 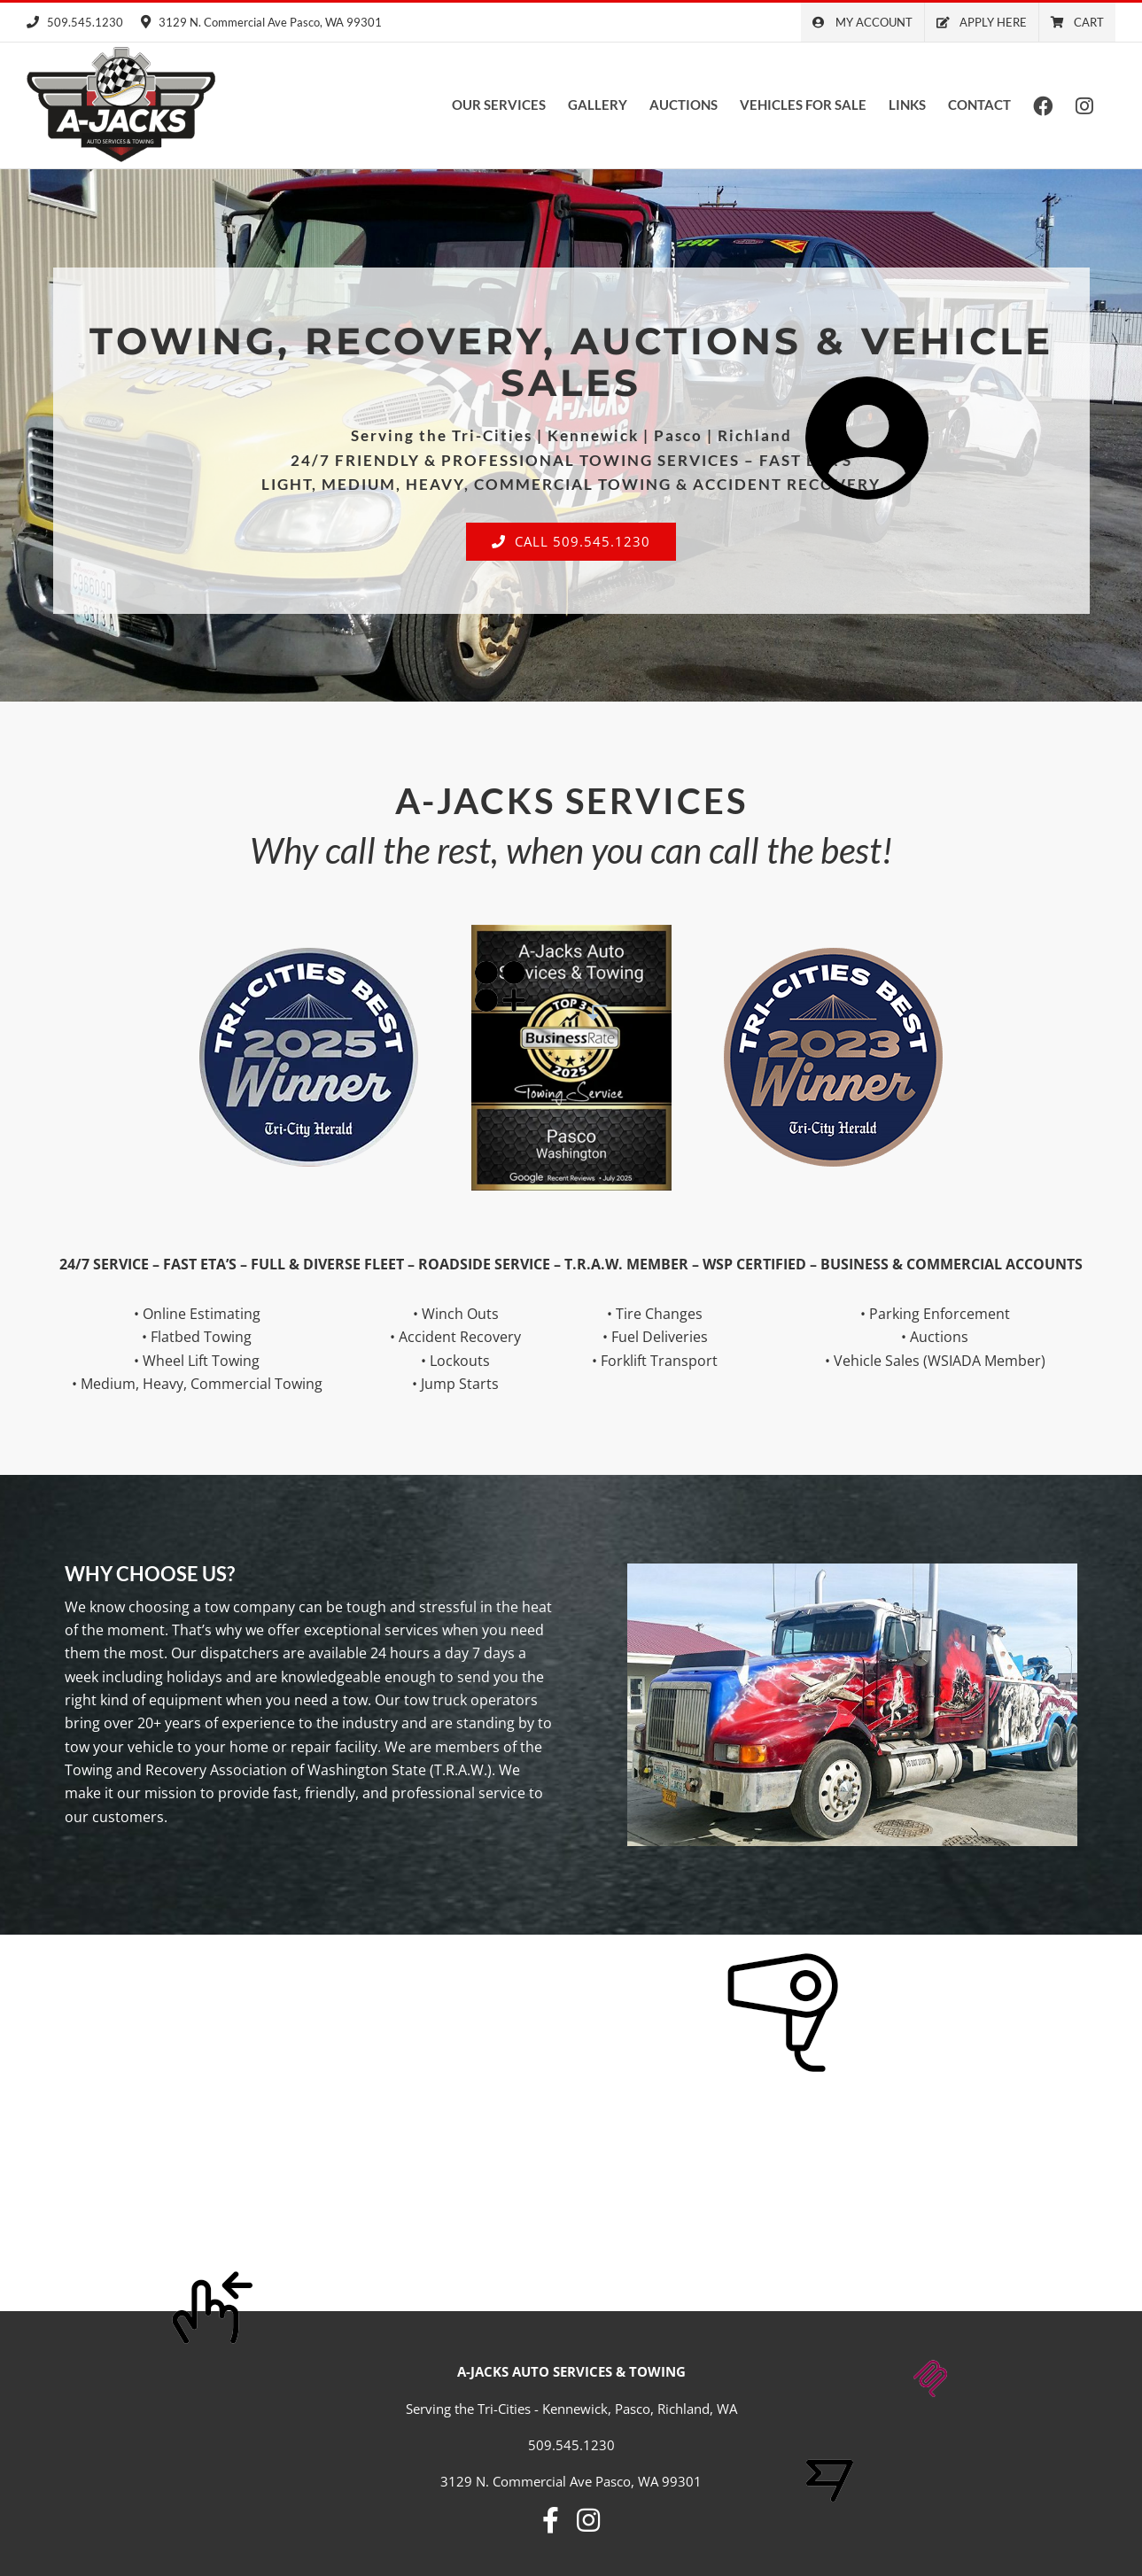 What do you see at coordinates (827, 2478) in the screenshot?
I see `flag or bookmark an item` at bounding box center [827, 2478].